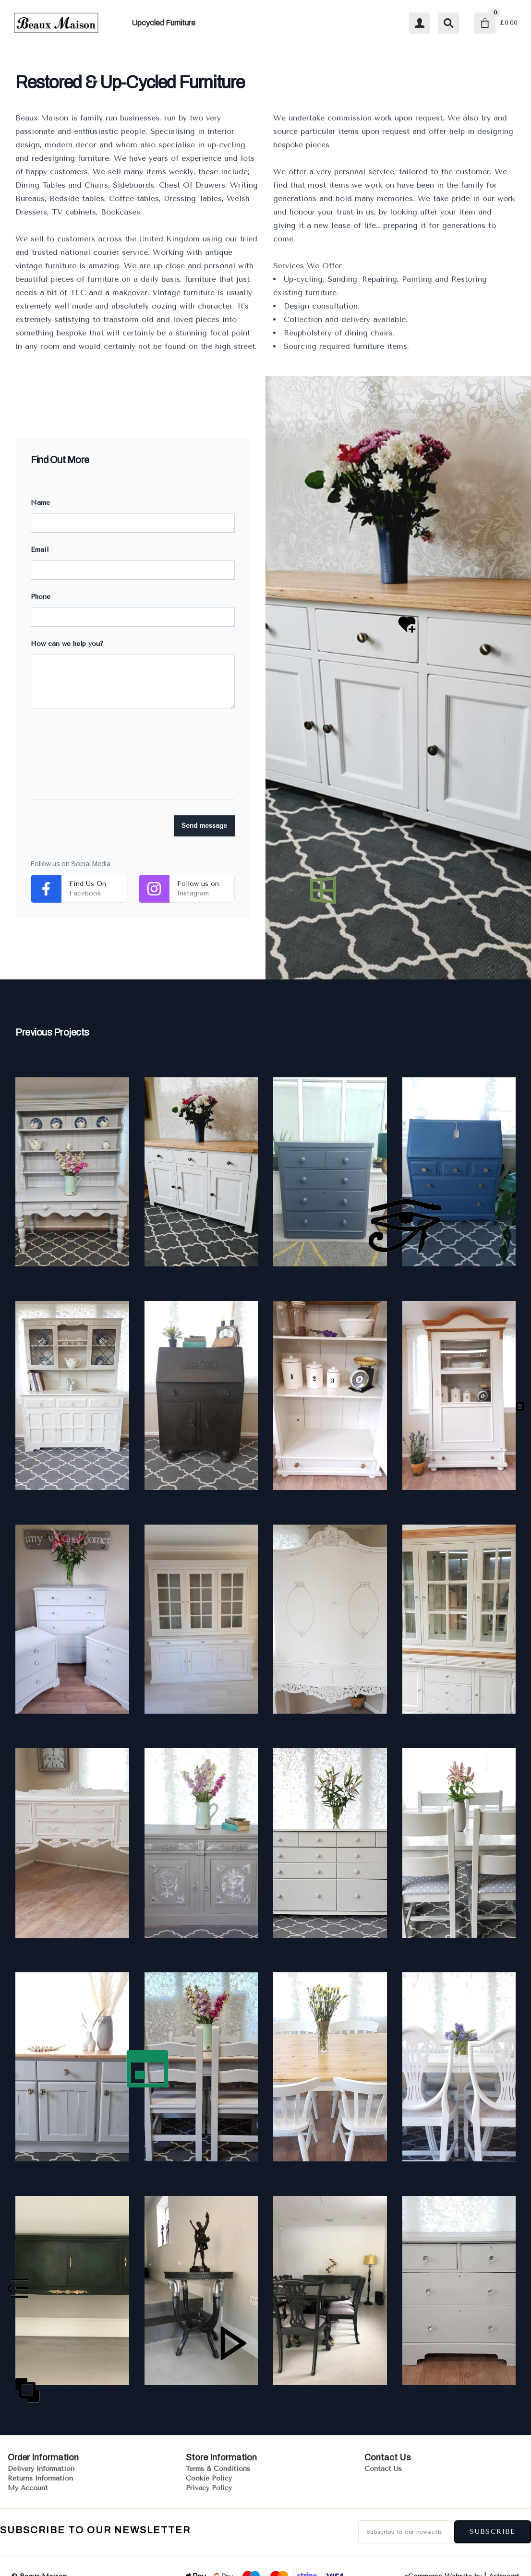  What do you see at coordinates (323, 890) in the screenshot?
I see `open windows settings or system options` at bounding box center [323, 890].